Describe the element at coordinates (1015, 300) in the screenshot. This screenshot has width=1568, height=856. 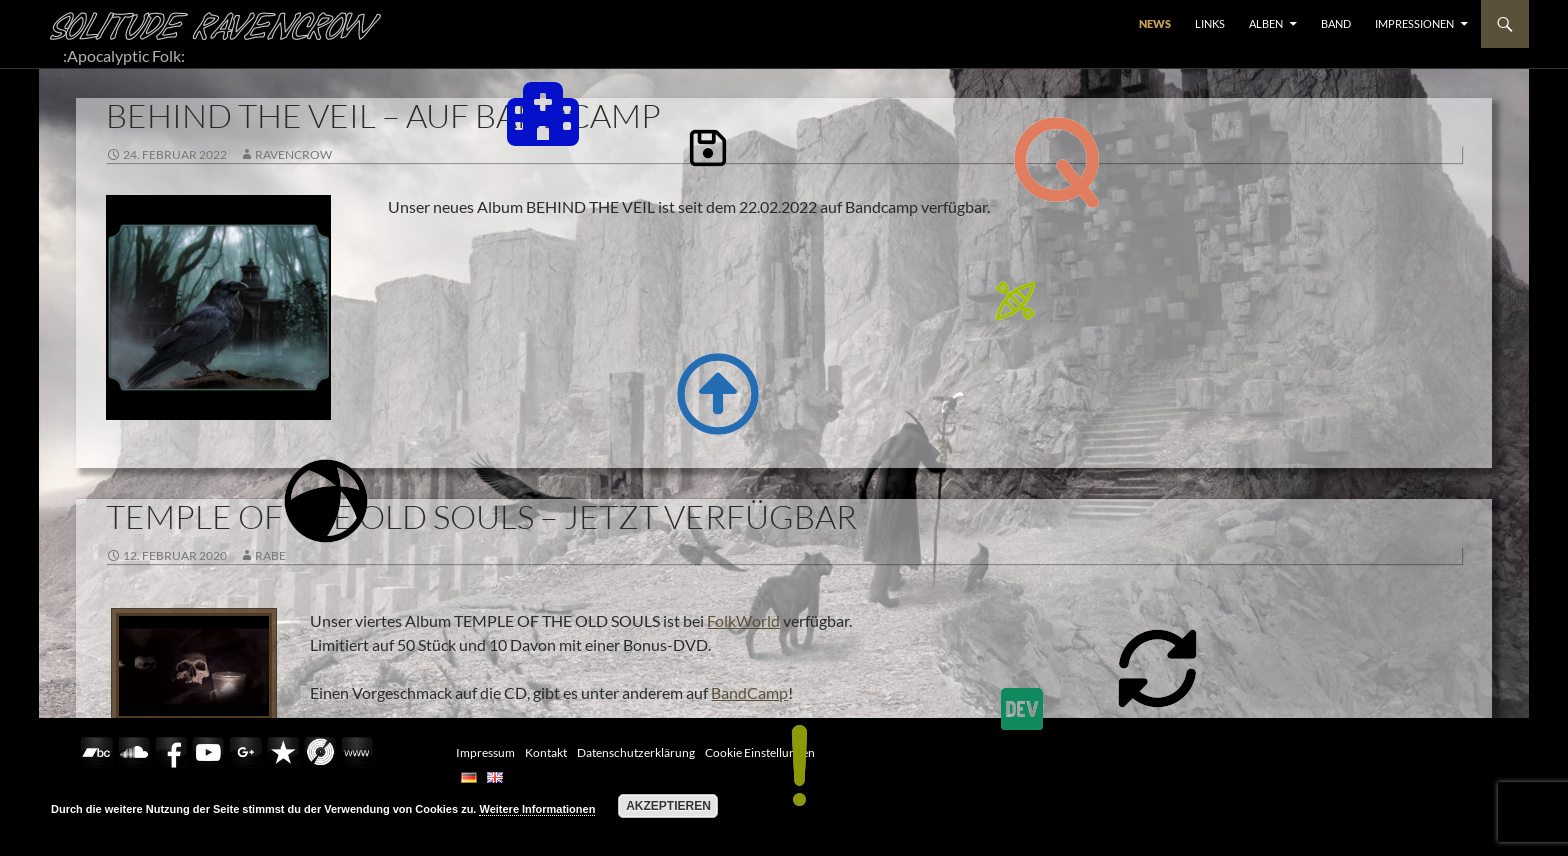
I see `kayak or canoe activity option` at that location.